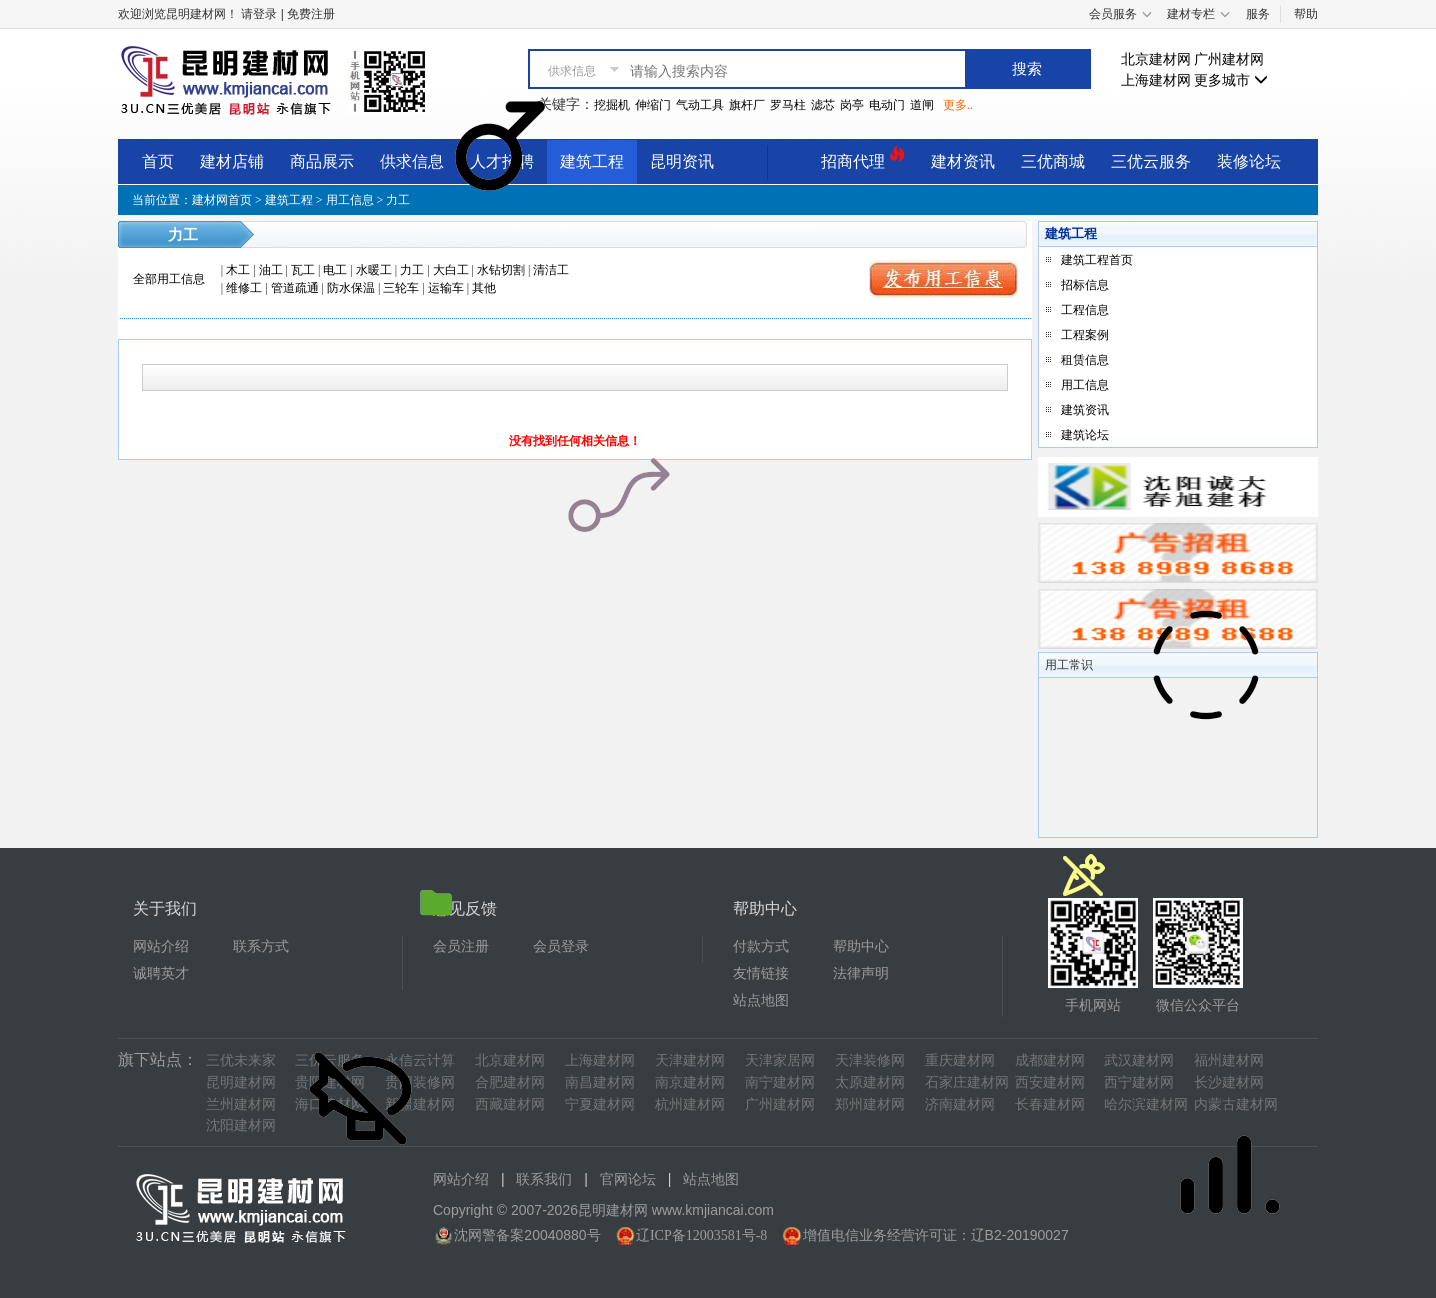  Describe the element at coordinates (1230, 1164) in the screenshot. I see `indicates strong signal strength` at that location.